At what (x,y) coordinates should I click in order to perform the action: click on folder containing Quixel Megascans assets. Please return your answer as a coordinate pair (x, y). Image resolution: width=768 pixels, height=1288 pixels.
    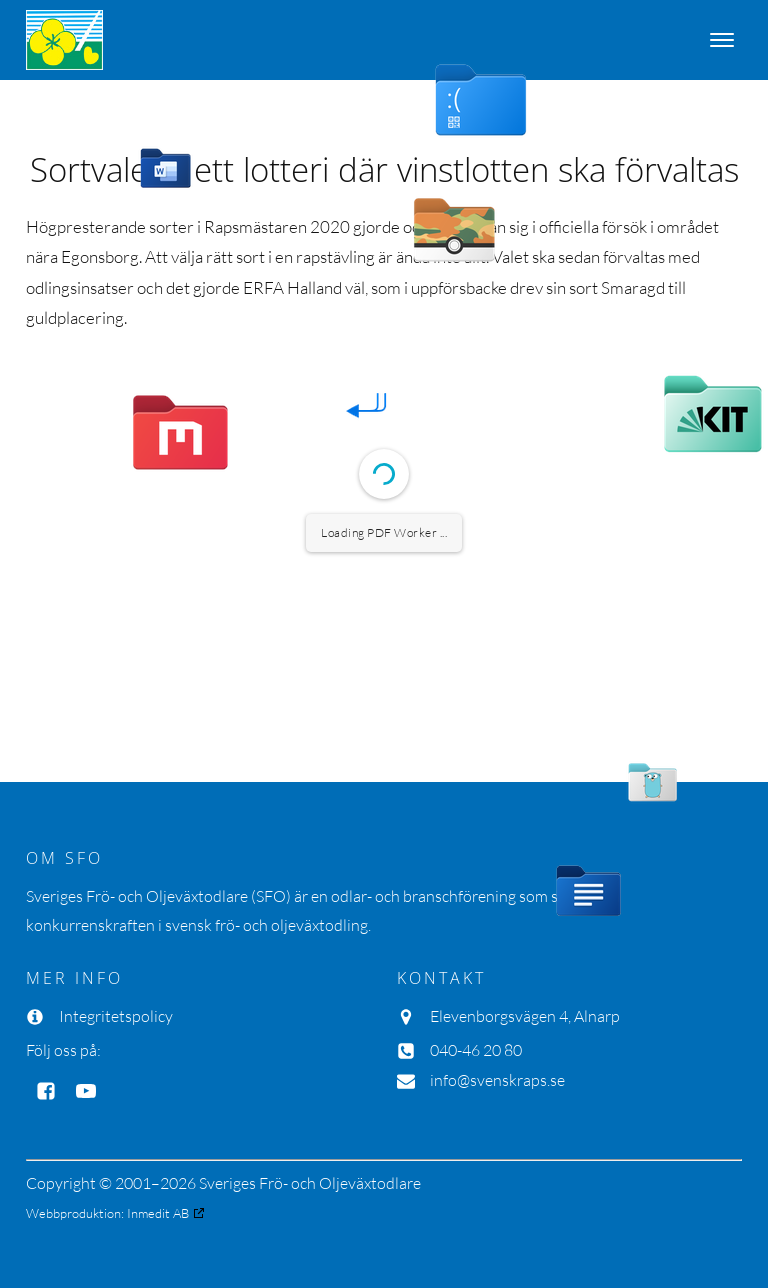
    Looking at the image, I should click on (180, 435).